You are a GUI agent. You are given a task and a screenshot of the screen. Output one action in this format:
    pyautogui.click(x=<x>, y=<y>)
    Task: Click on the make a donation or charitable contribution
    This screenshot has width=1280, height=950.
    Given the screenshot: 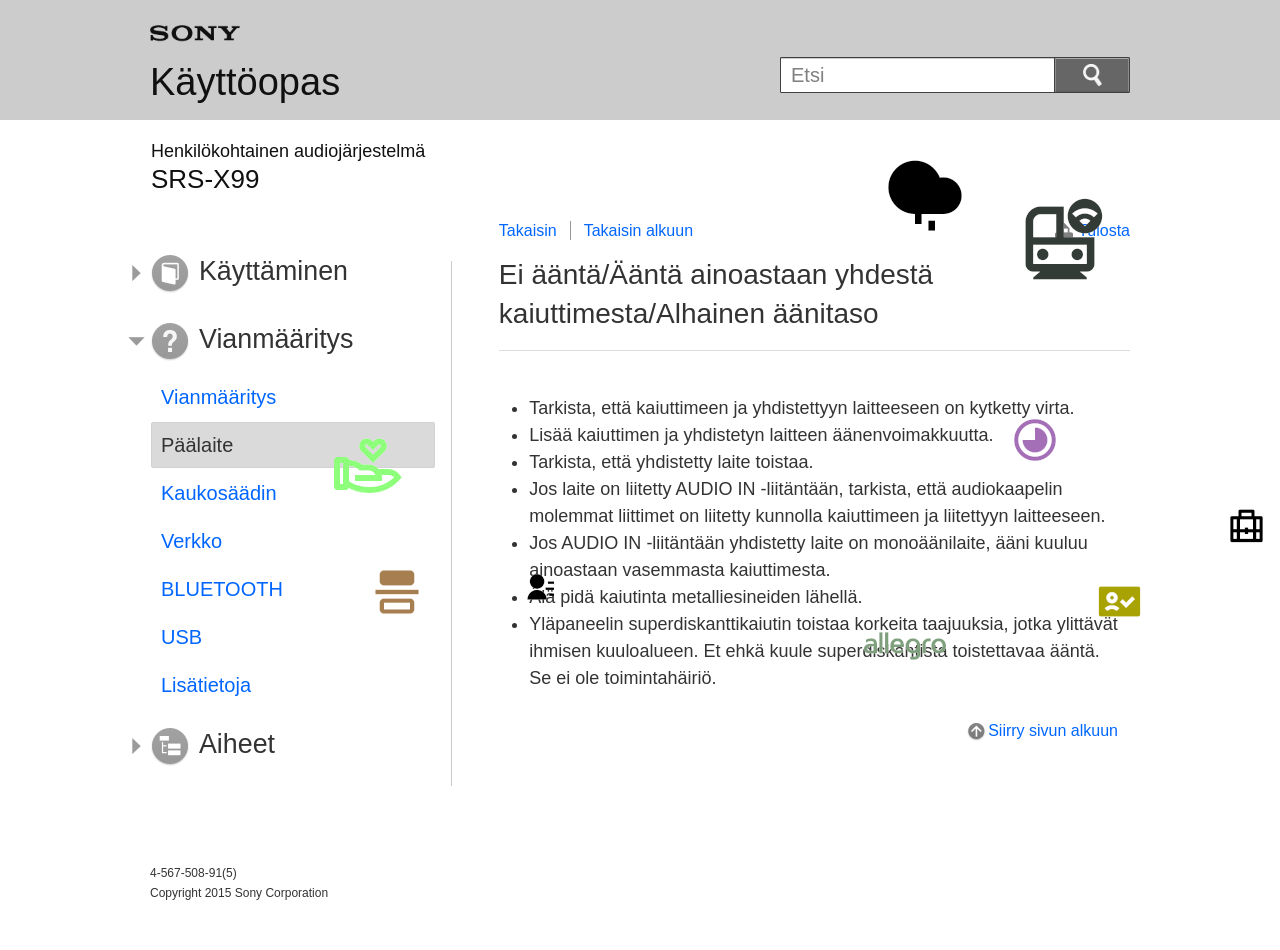 What is the action you would take?
    pyautogui.click(x=367, y=466)
    